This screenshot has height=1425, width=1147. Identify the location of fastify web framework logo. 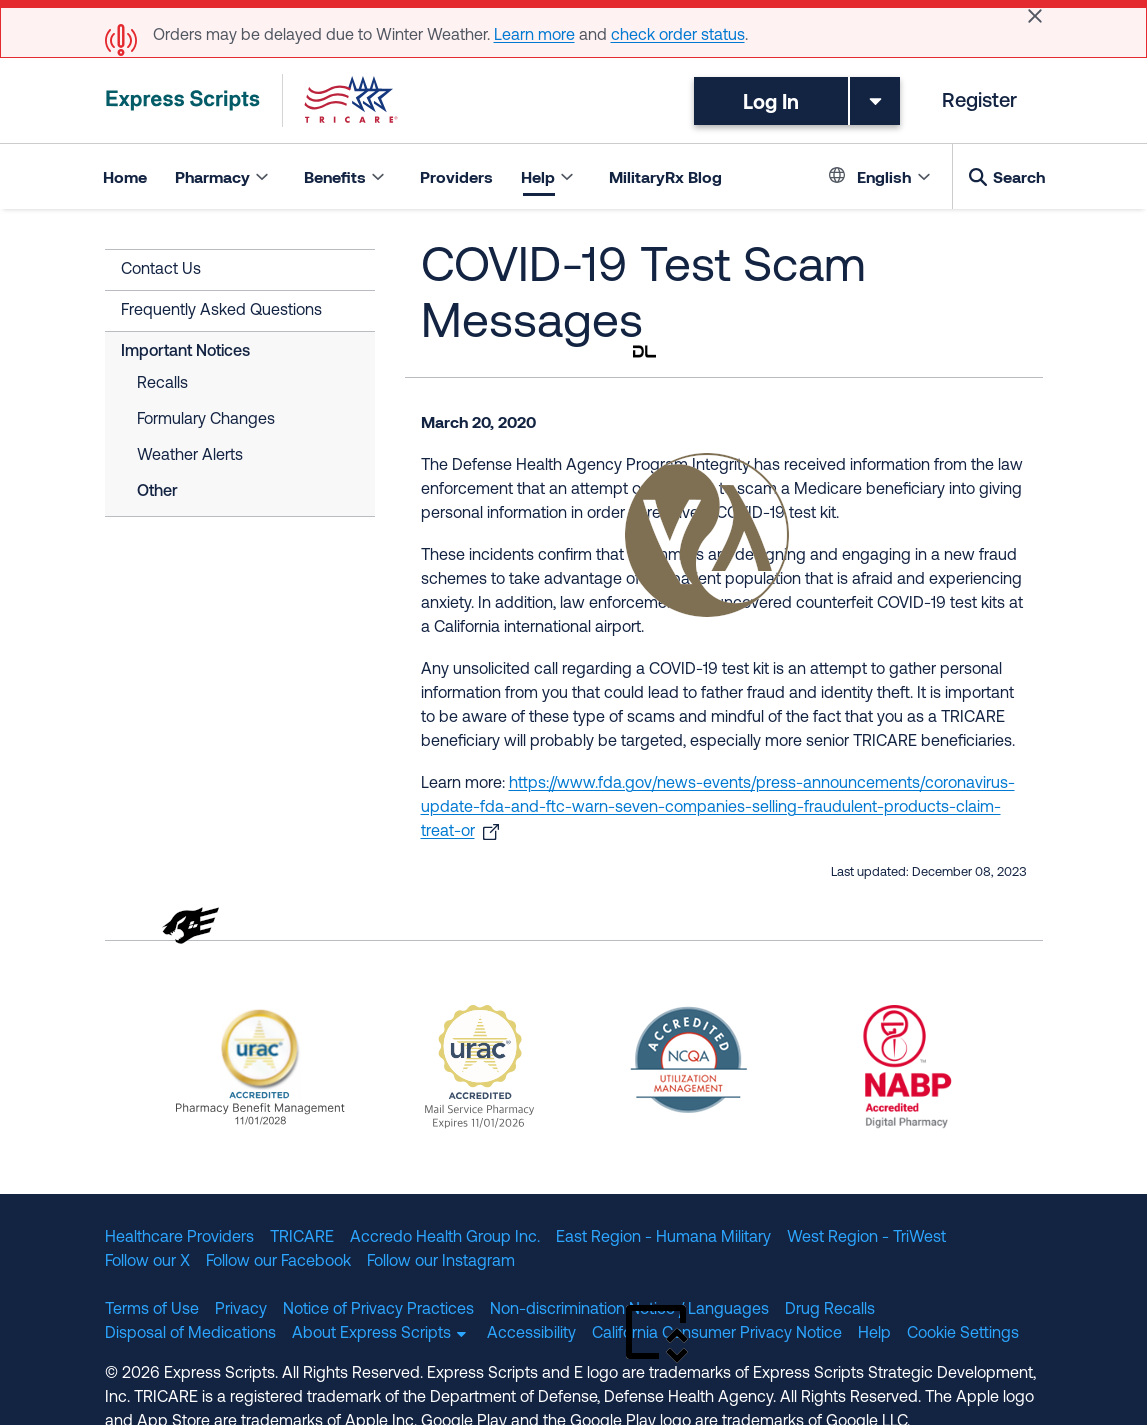
(190, 925).